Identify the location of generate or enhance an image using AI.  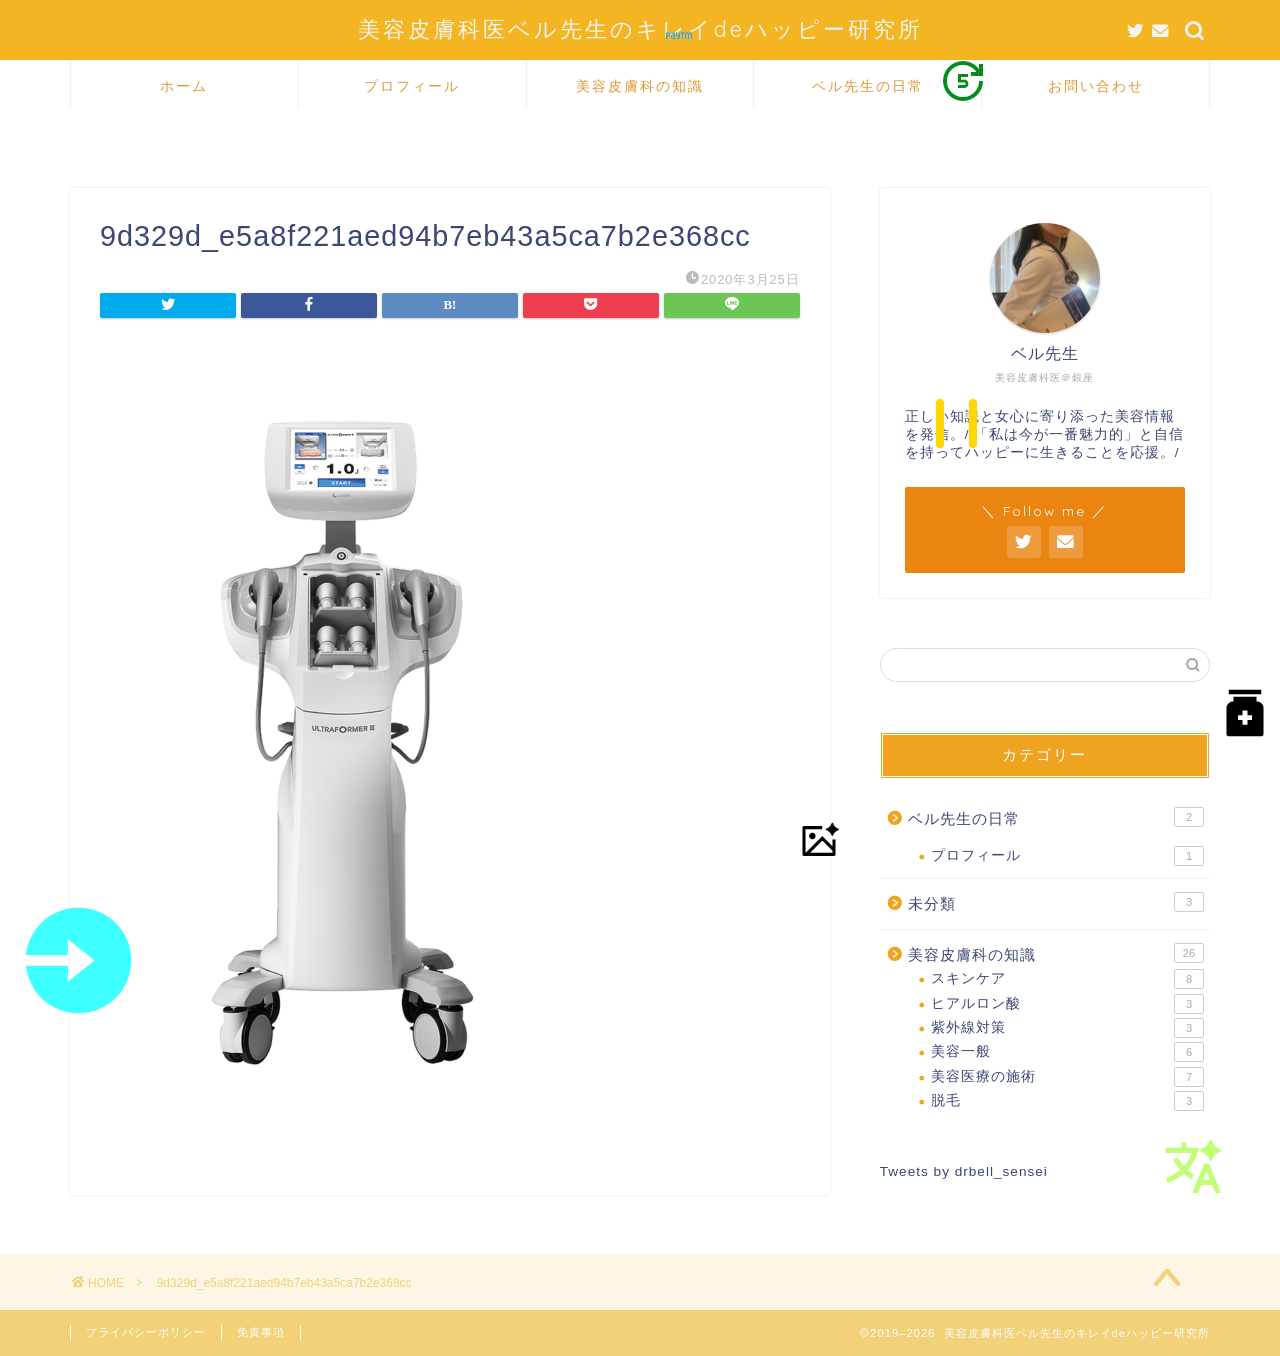
(819, 841).